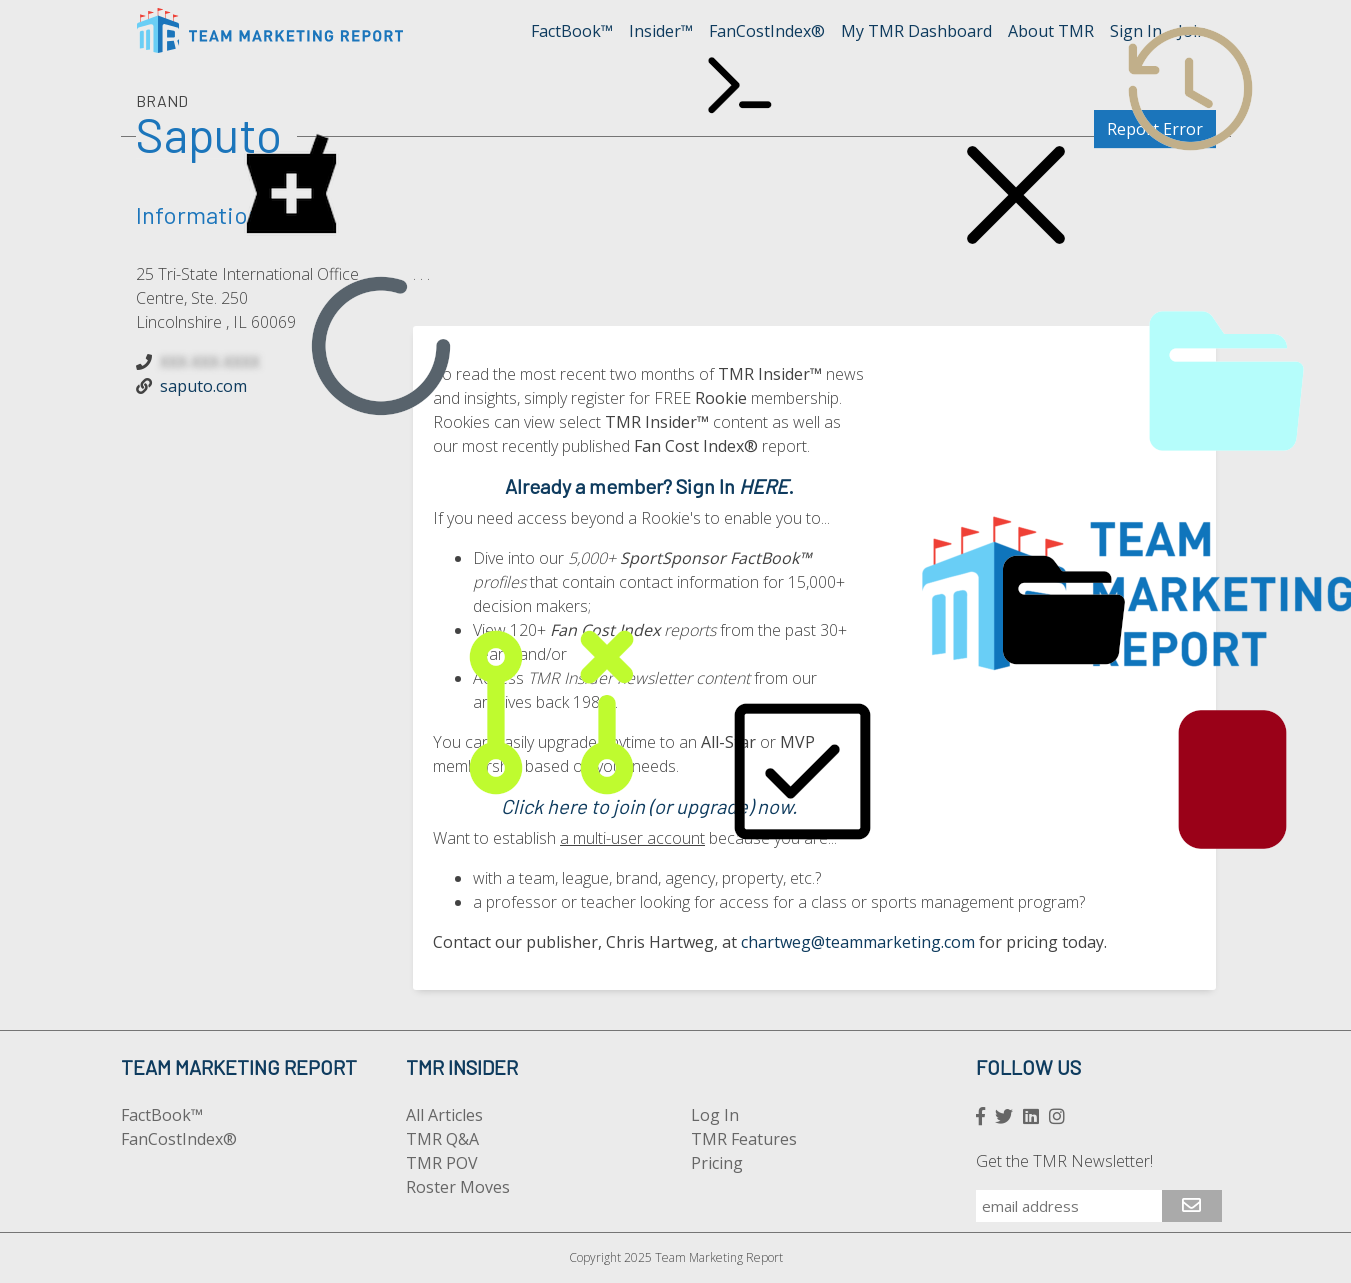 The image size is (1351, 1283). Describe the element at coordinates (551, 712) in the screenshot. I see `indicates a closed or rejected pull request` at that location.